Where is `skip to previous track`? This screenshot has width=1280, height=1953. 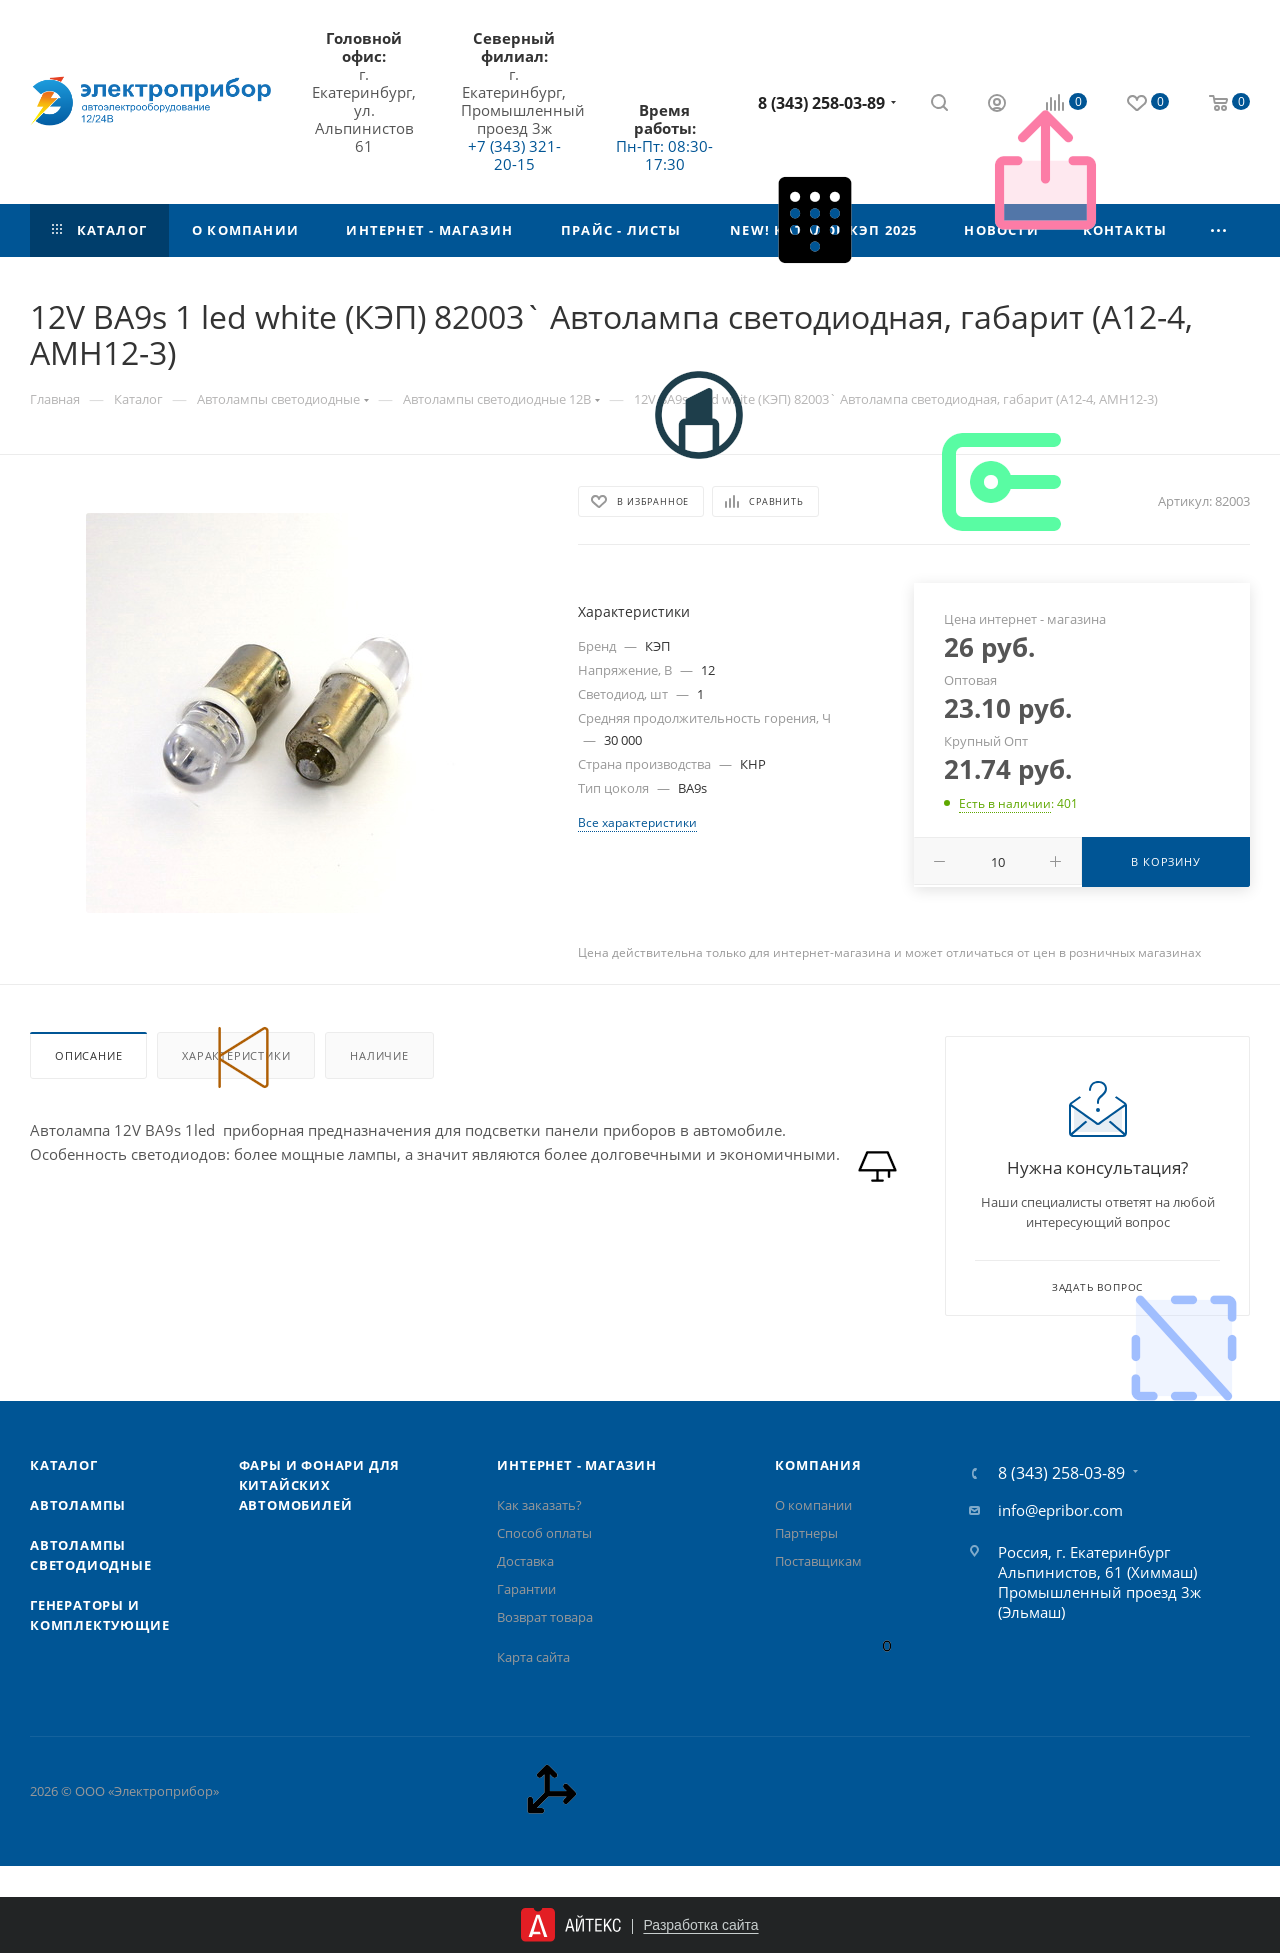
skip to previous track is located at coordinates (243, 1057).